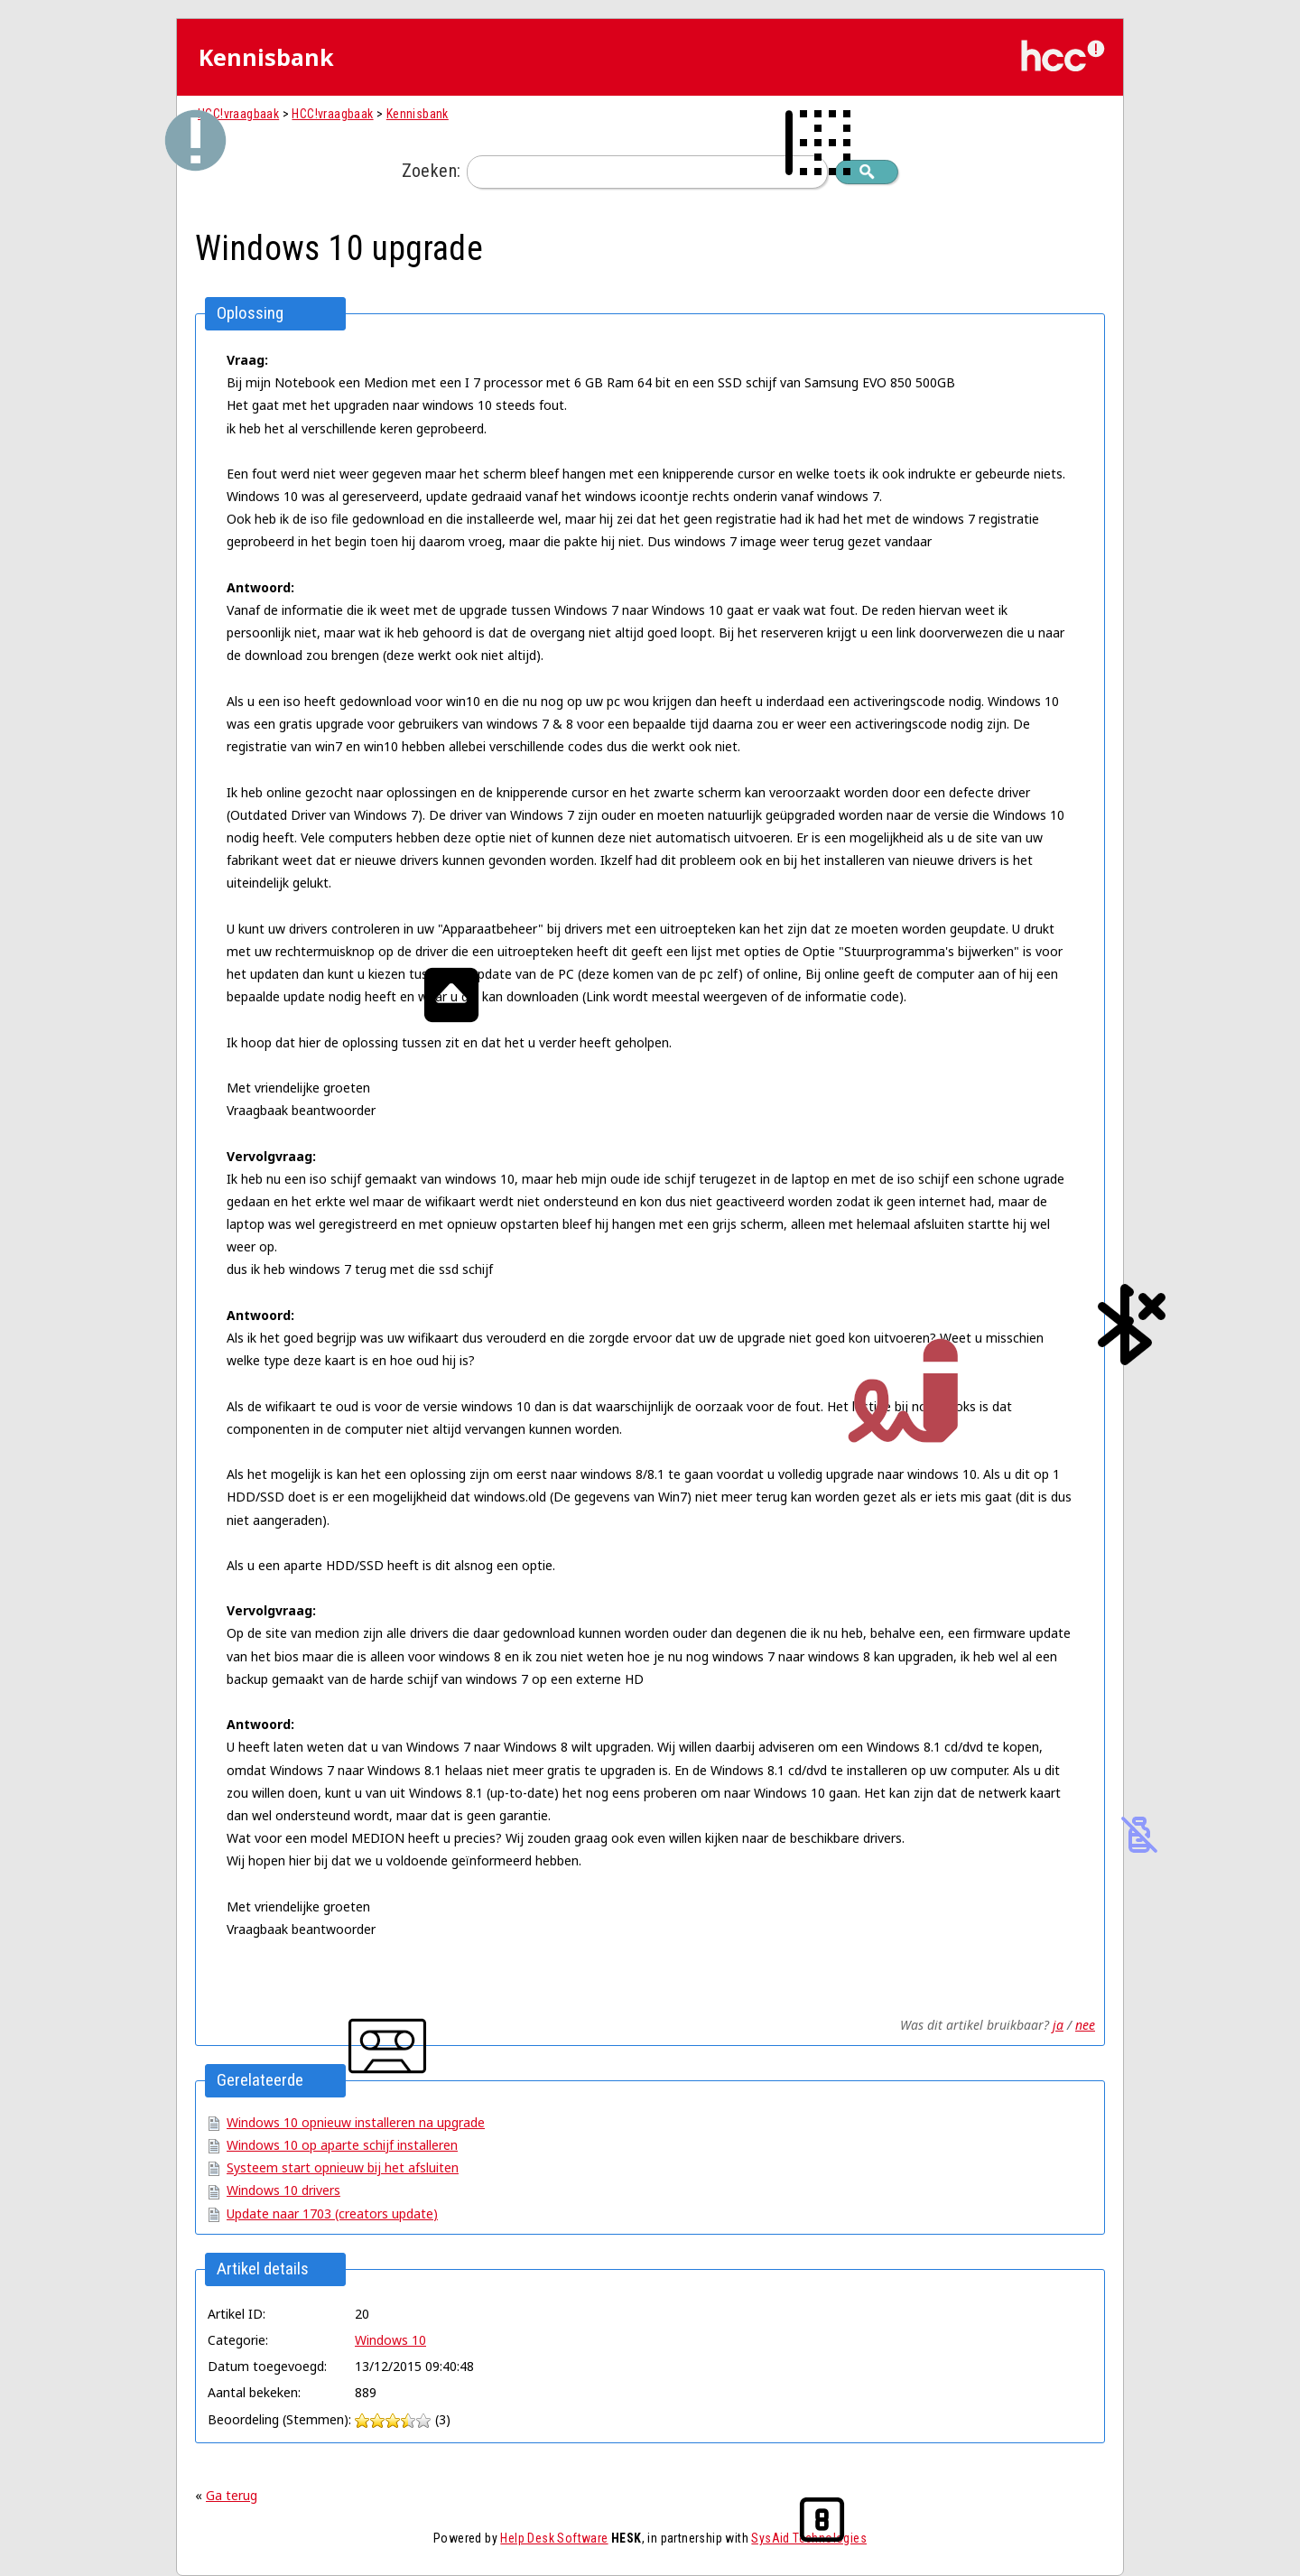 This screenshot has width=1300, height=2576. I want to click on expand content upward, so click(451, 995).